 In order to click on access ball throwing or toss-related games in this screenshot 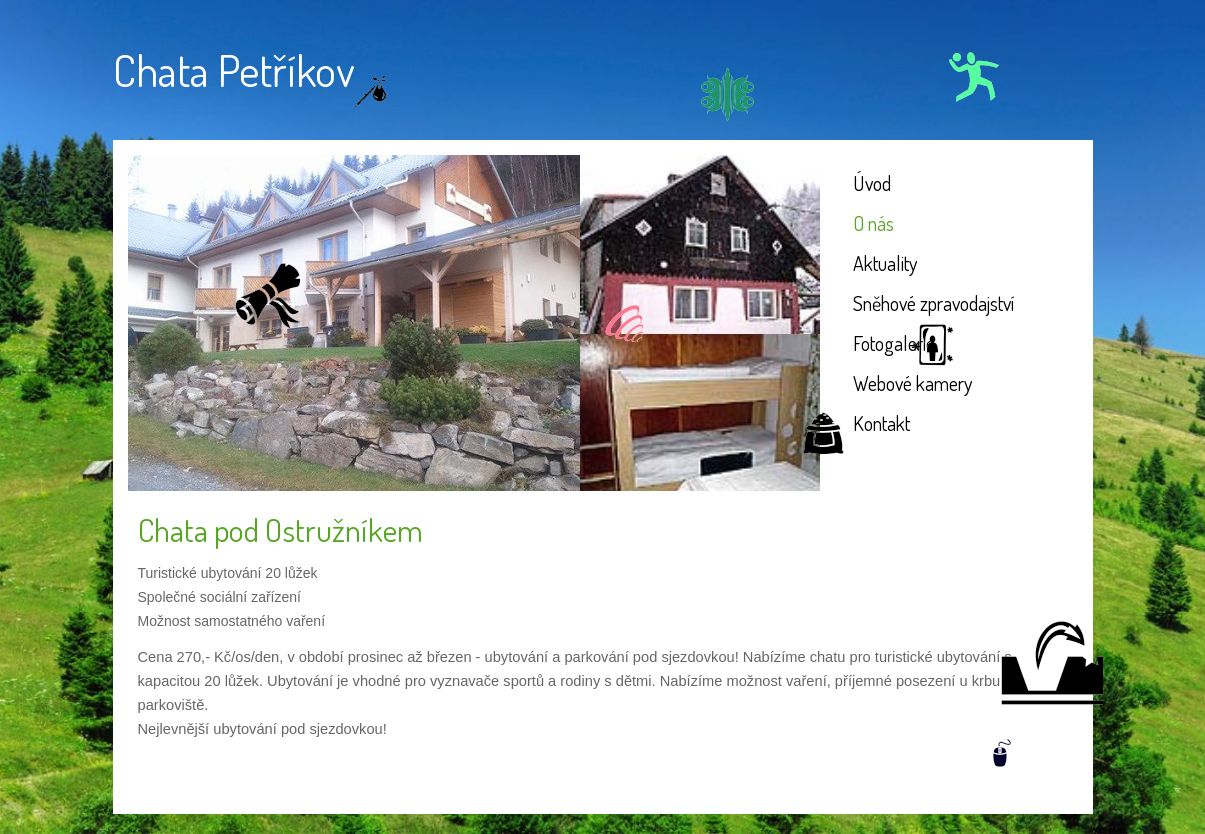, I will do `click(974, 77)`.